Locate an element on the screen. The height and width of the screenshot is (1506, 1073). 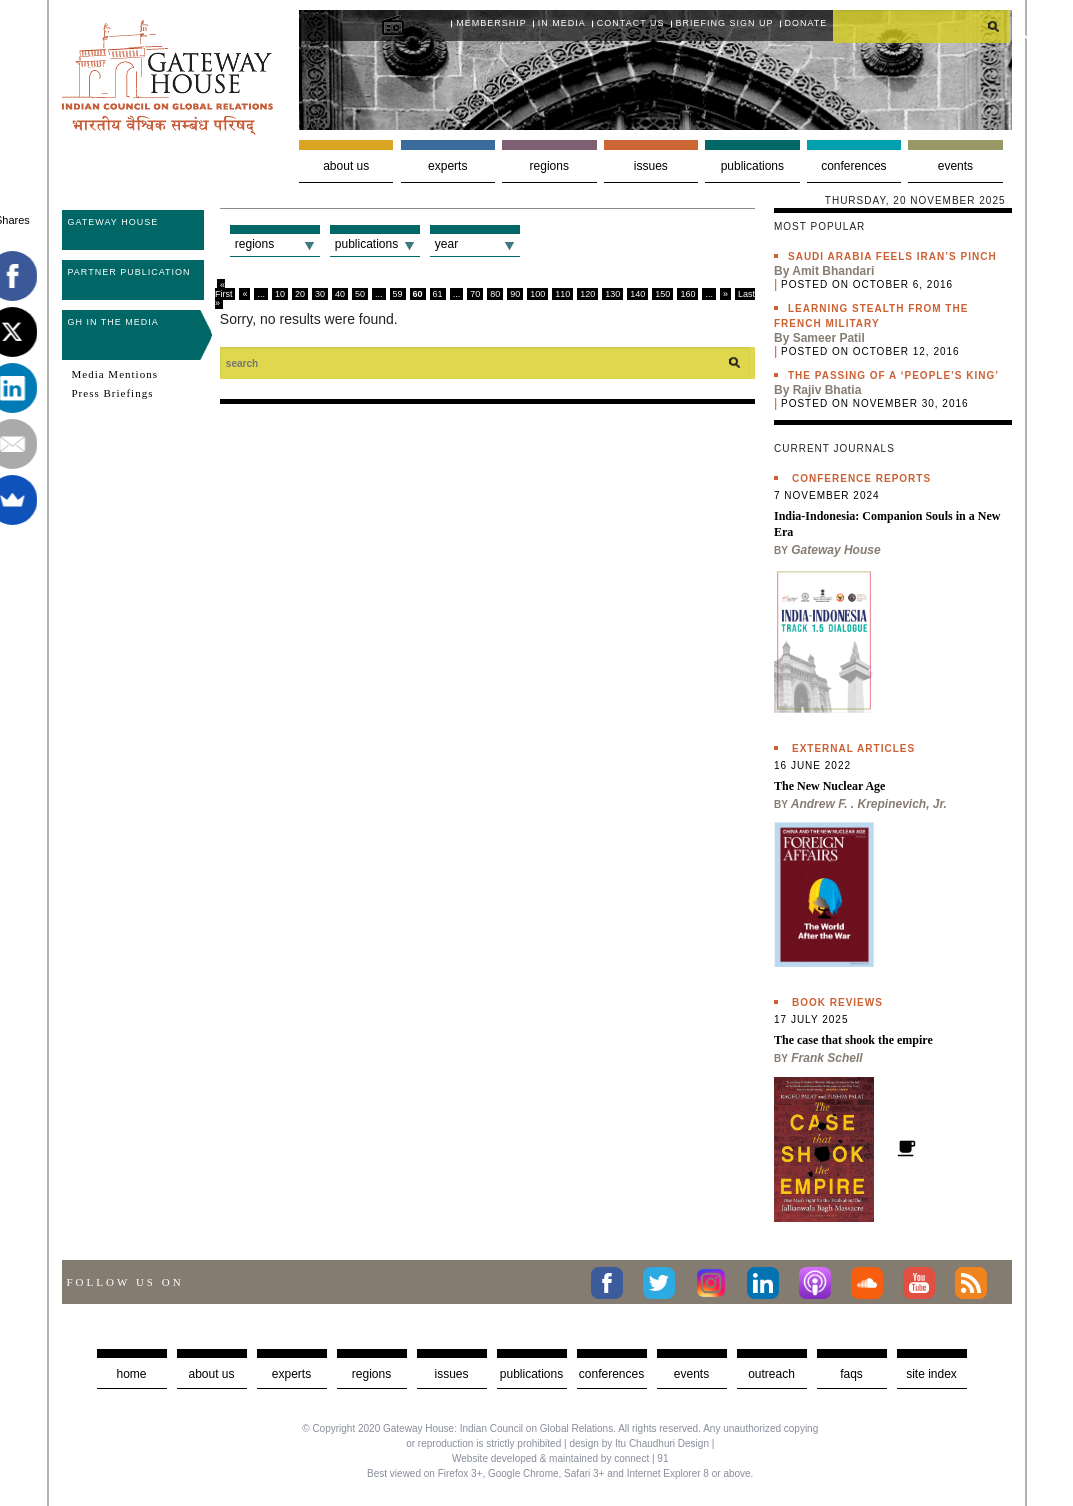
open radio or audio streaming is located at coordinates (393, 27).